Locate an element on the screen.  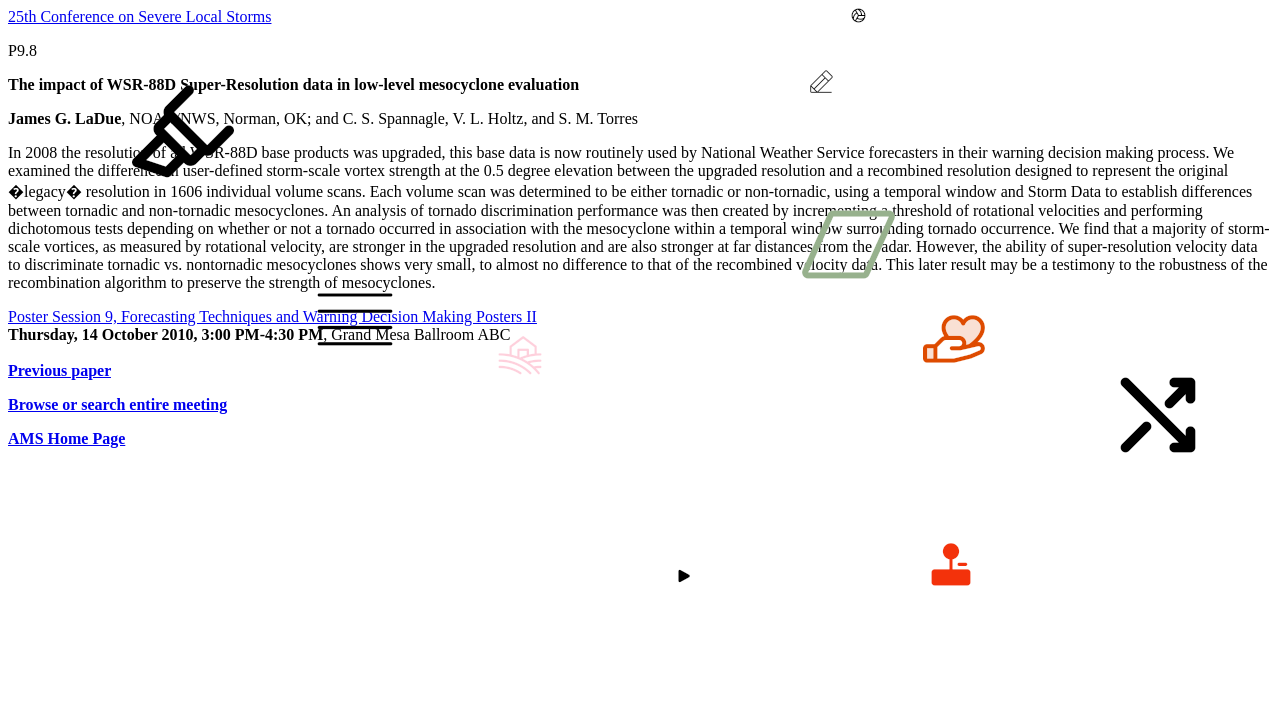
access volleyball or beach sports content is located at coordinates (858, 15).